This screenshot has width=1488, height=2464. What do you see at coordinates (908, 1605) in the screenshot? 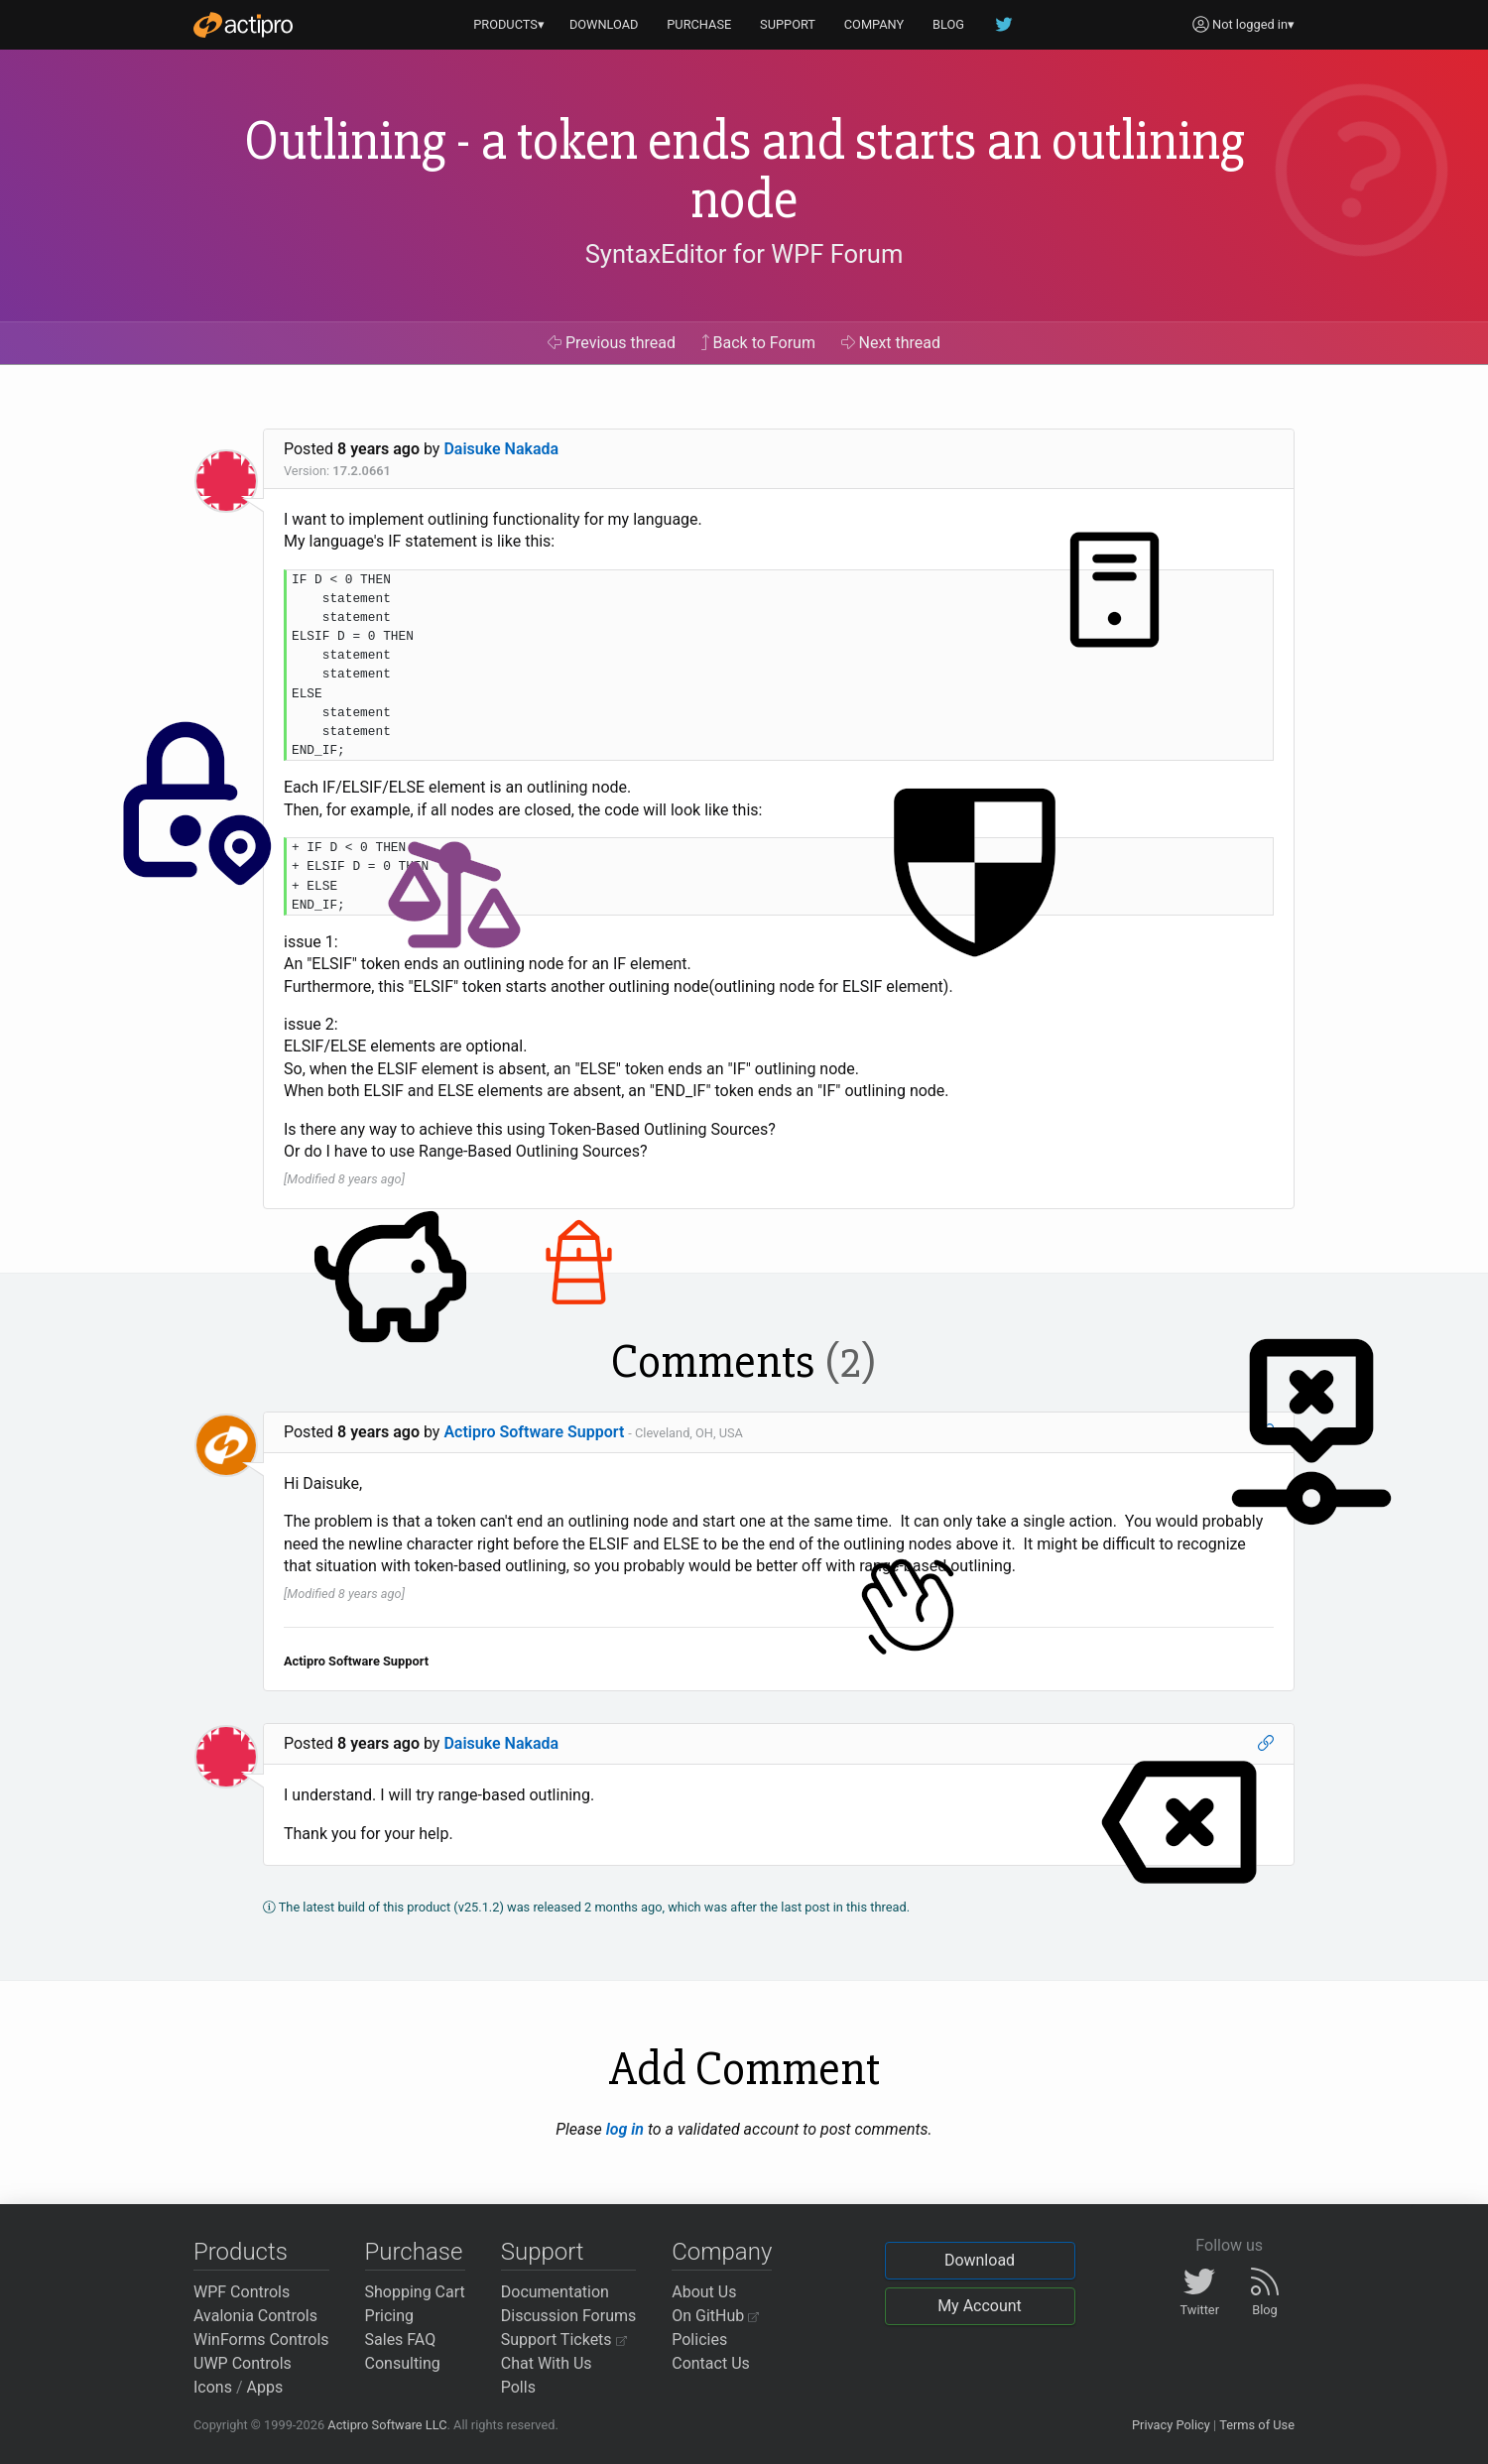
I see `send a greeting or say hello` at bounding box center [908, 1605].